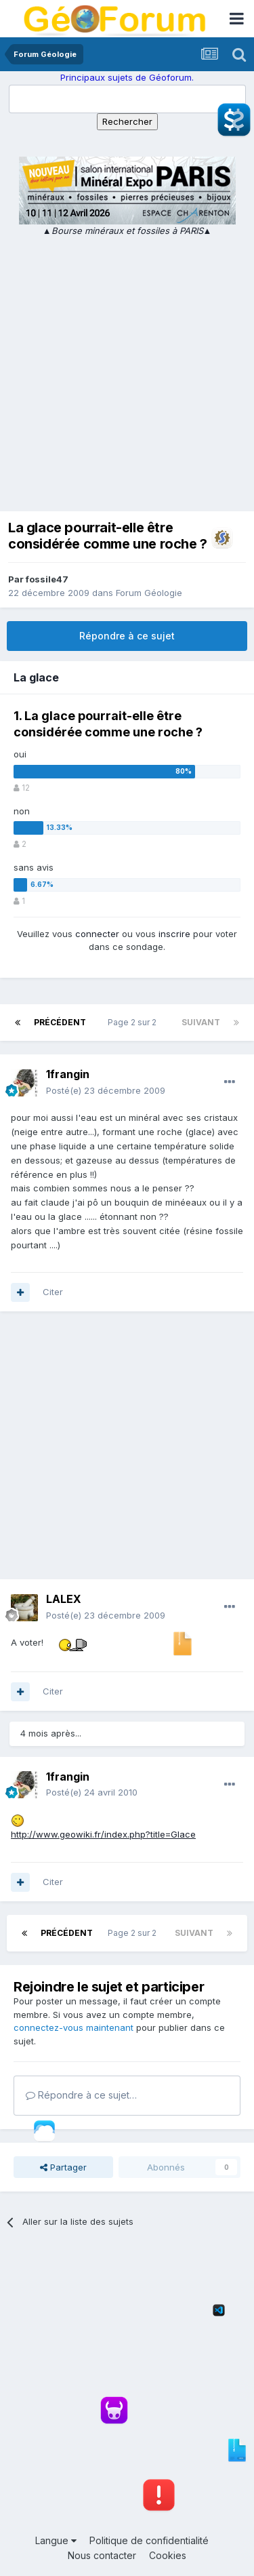 The image size is (254, 2576). I want to click on access iCloud account settings, so click(44, 2131).